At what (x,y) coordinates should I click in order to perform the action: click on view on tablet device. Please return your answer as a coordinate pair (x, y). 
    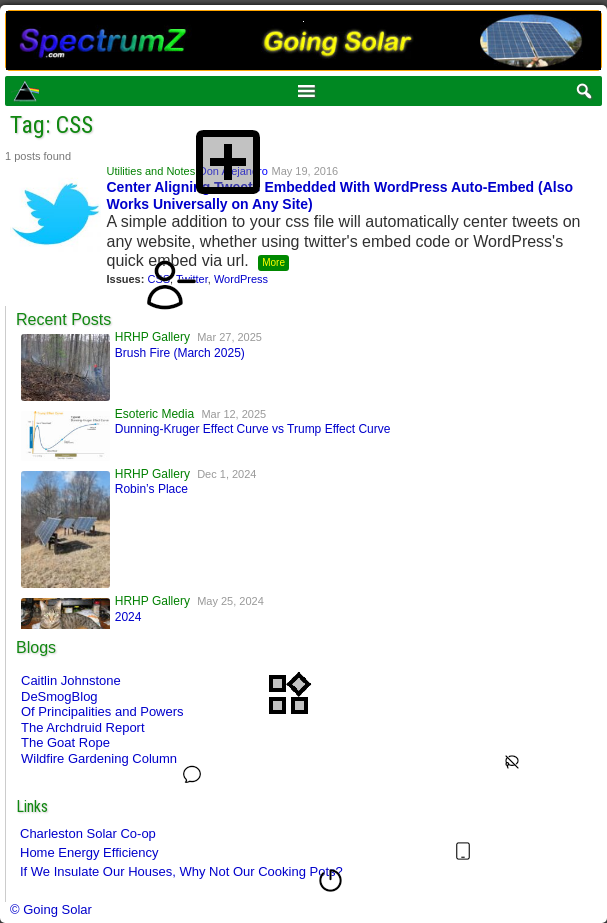
    Looking at the image, I should click on (463, 851).